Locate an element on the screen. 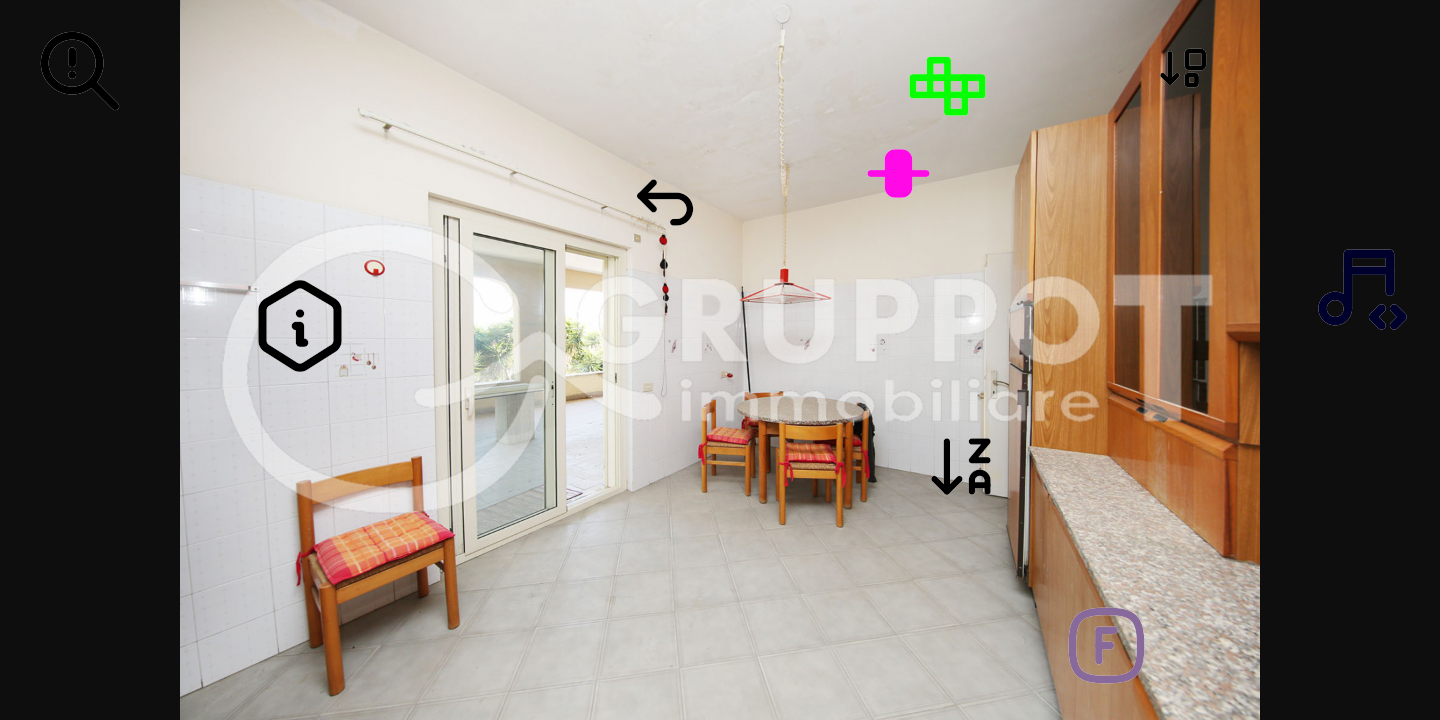 This screenshot has height=720, width=1440. search error or warning is located at coordinates (80, 71).